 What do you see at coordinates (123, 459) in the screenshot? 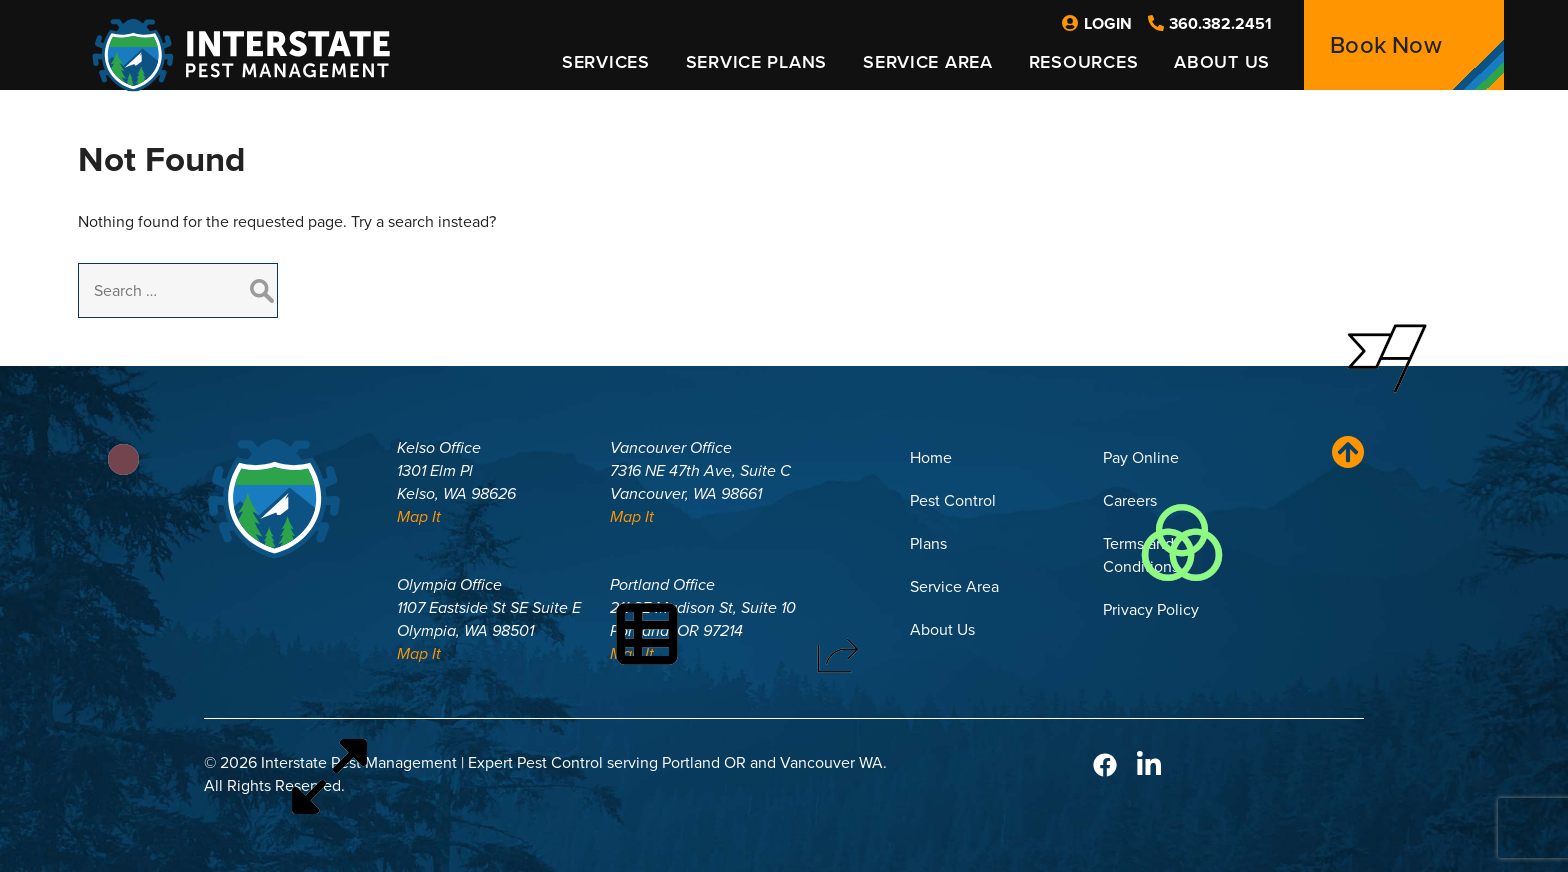
I see `unselected radio button or toggle option` at bounding box center [123, 459].